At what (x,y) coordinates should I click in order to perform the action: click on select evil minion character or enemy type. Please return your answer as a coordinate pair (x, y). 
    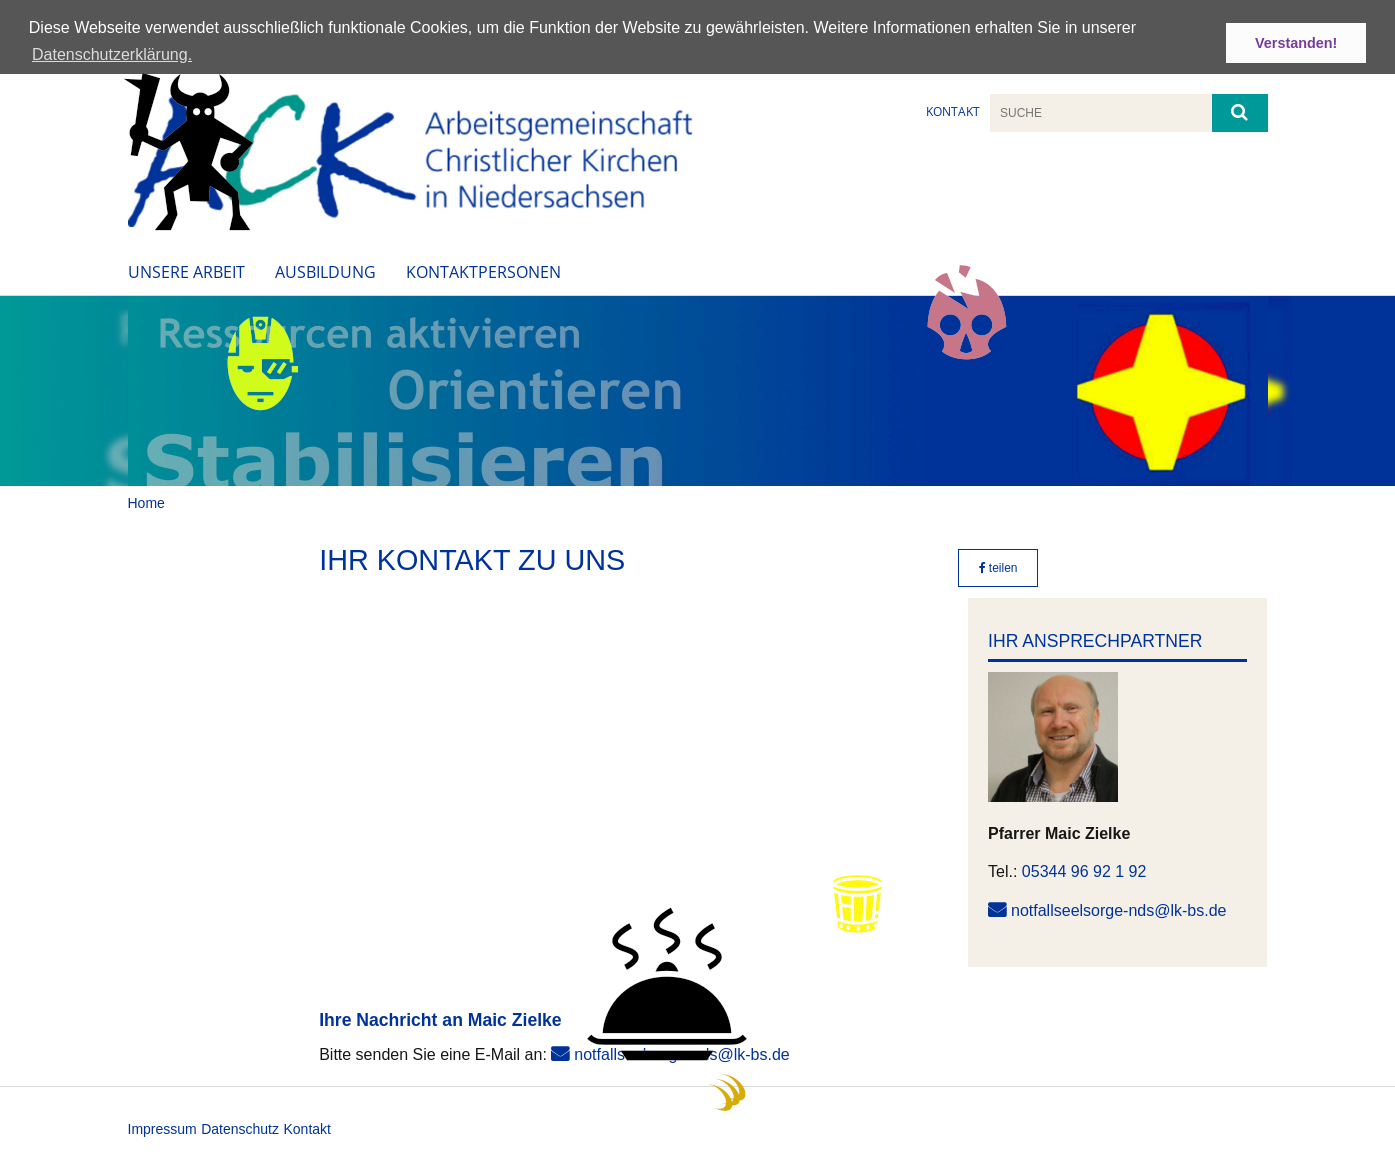
    Looking at the image, I should click on (188, 151).